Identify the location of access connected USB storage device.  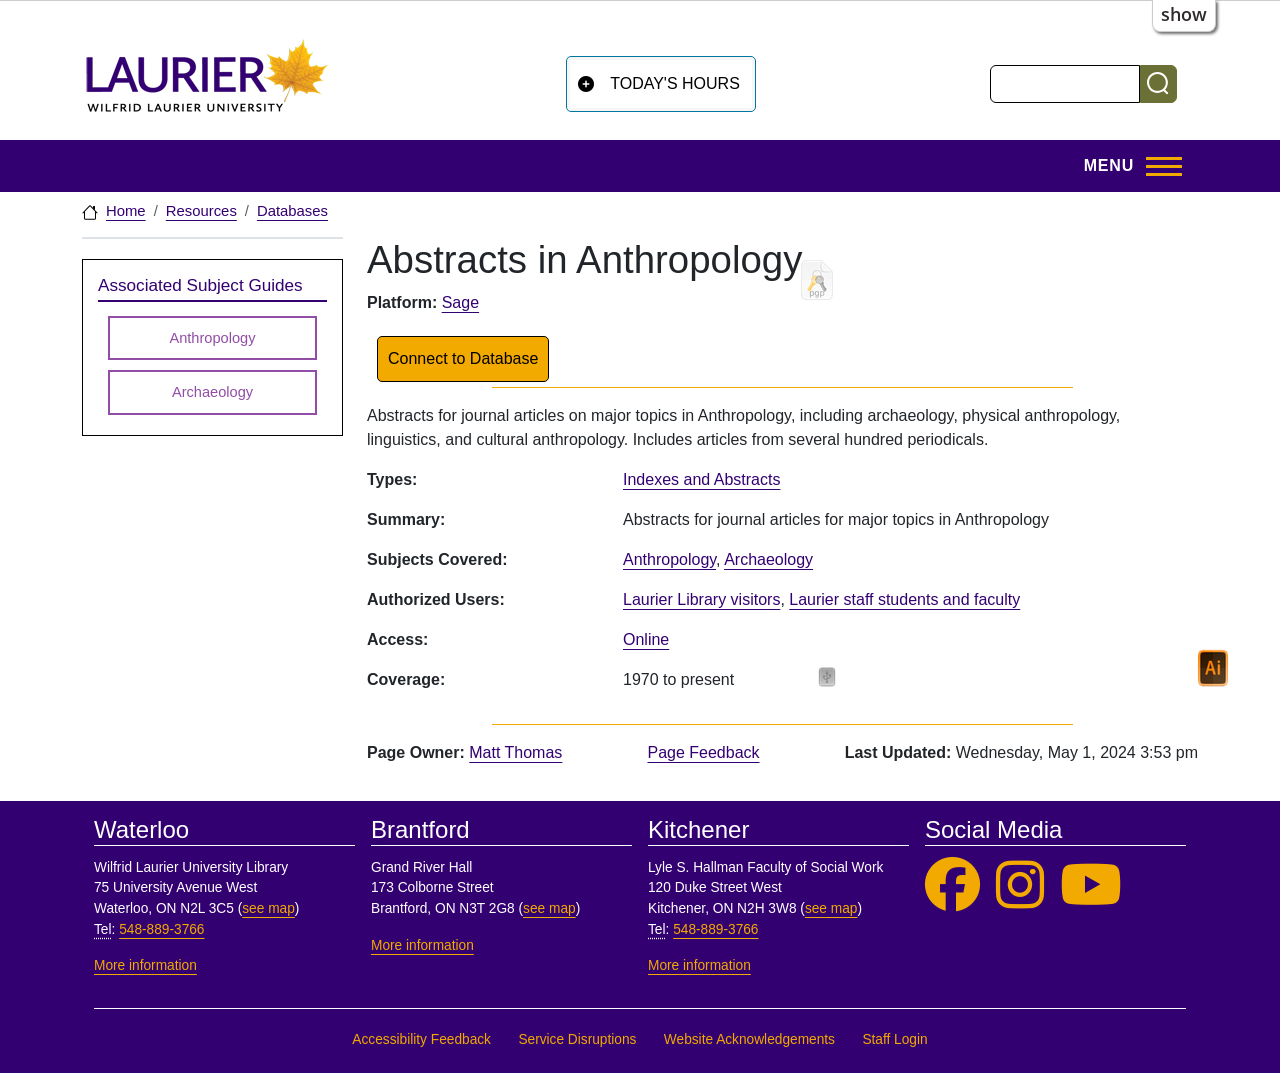
(827, 677).